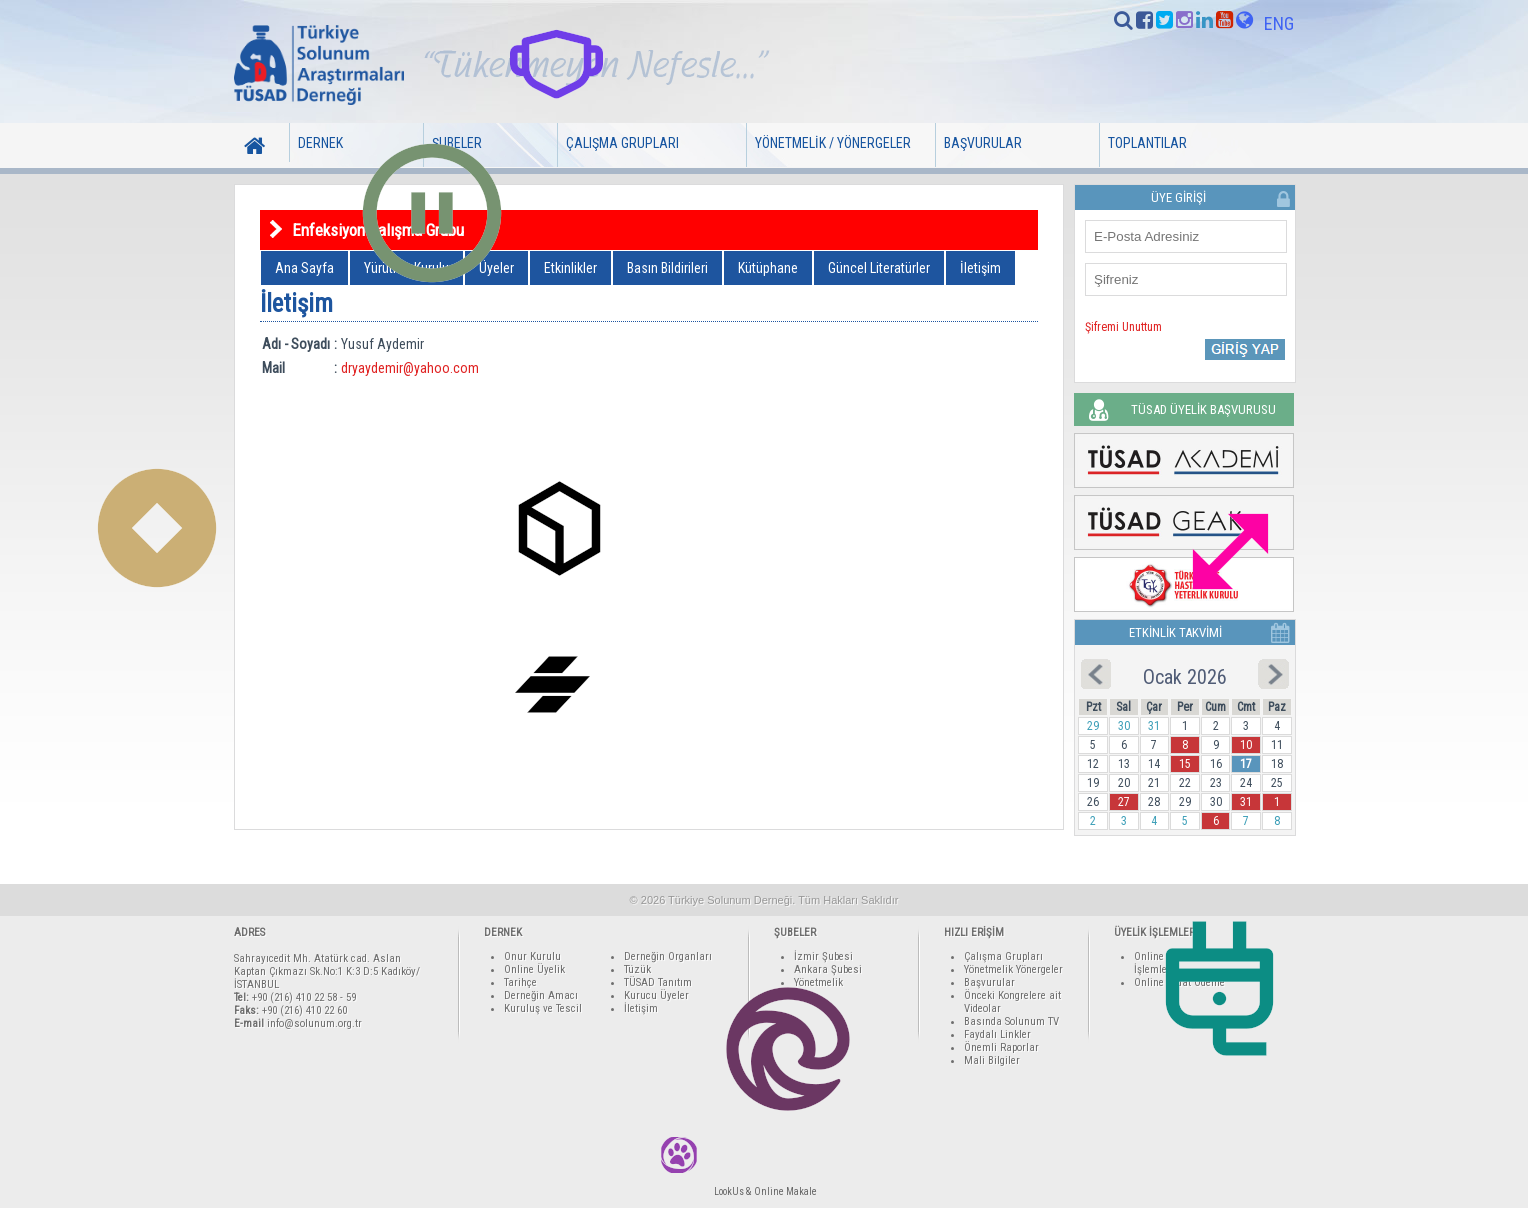  Describe the element at coordinates (432, 213) in the screenshot. I see `pause media playback` at that location.